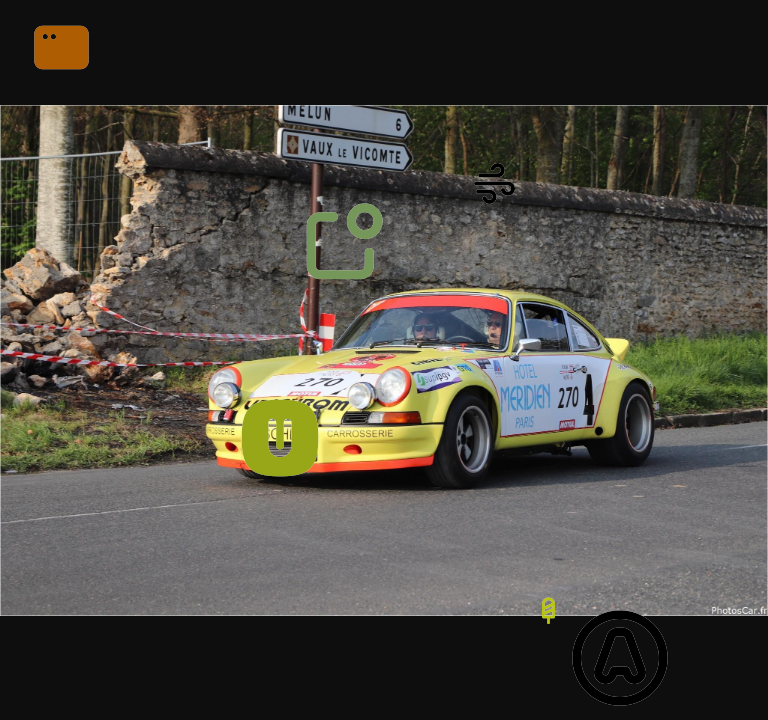 The image size is (768, 720). Describe the element at coordinates (548, 610) in the screenshot. I see `browse desserts or frozen treats` at that location.